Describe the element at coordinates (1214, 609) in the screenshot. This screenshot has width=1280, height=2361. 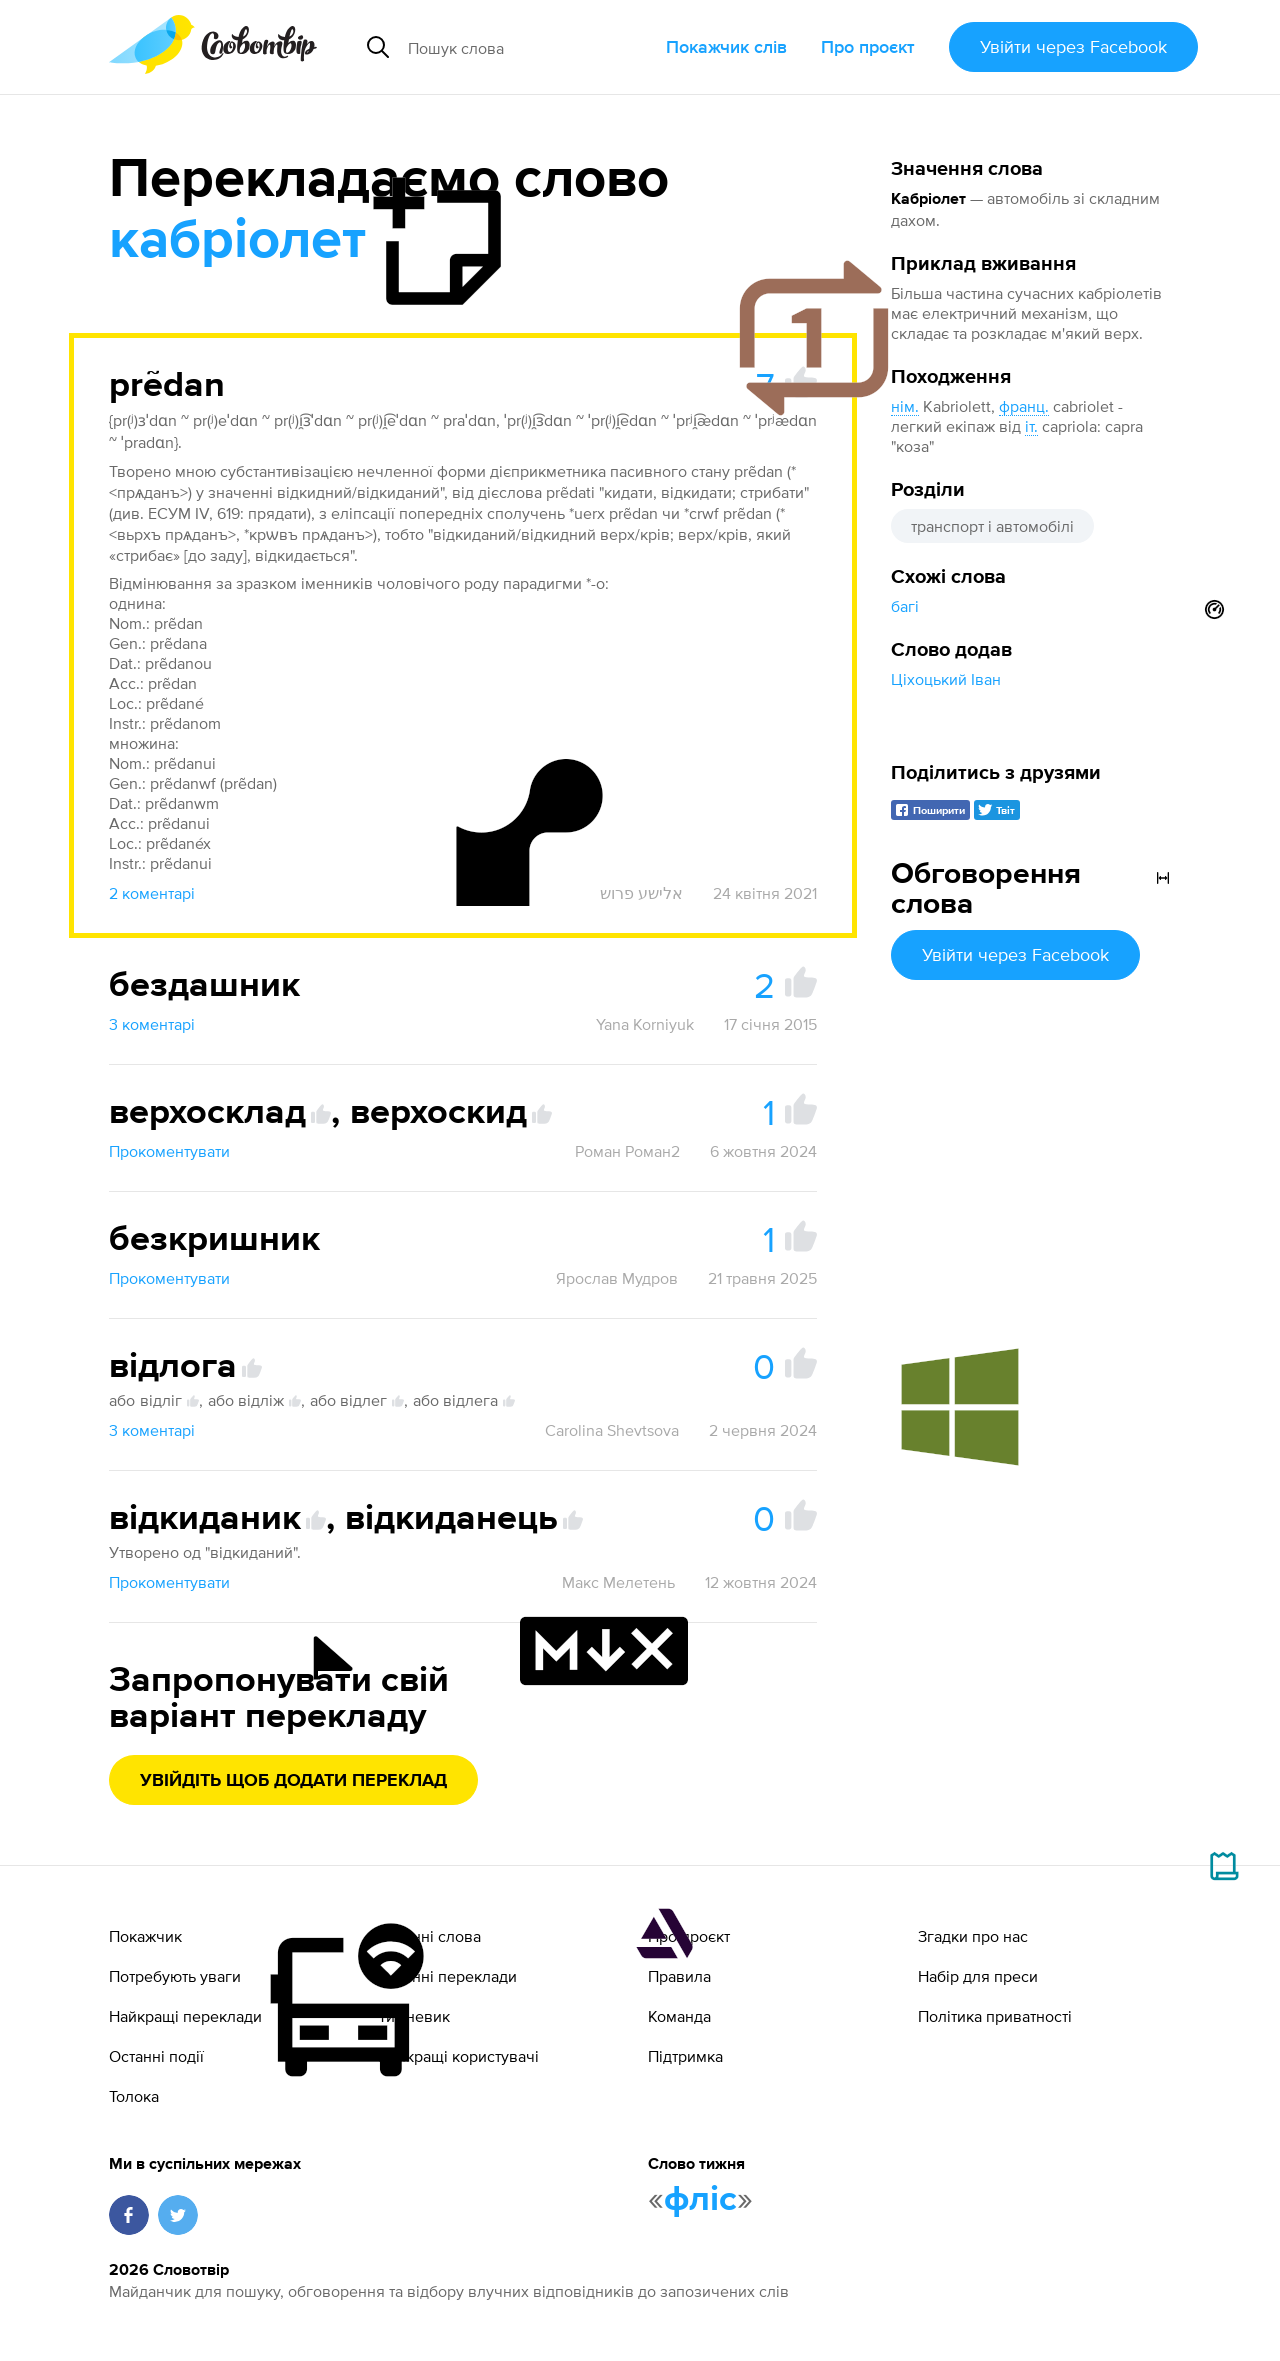
I see `access the dashboard` at that location.